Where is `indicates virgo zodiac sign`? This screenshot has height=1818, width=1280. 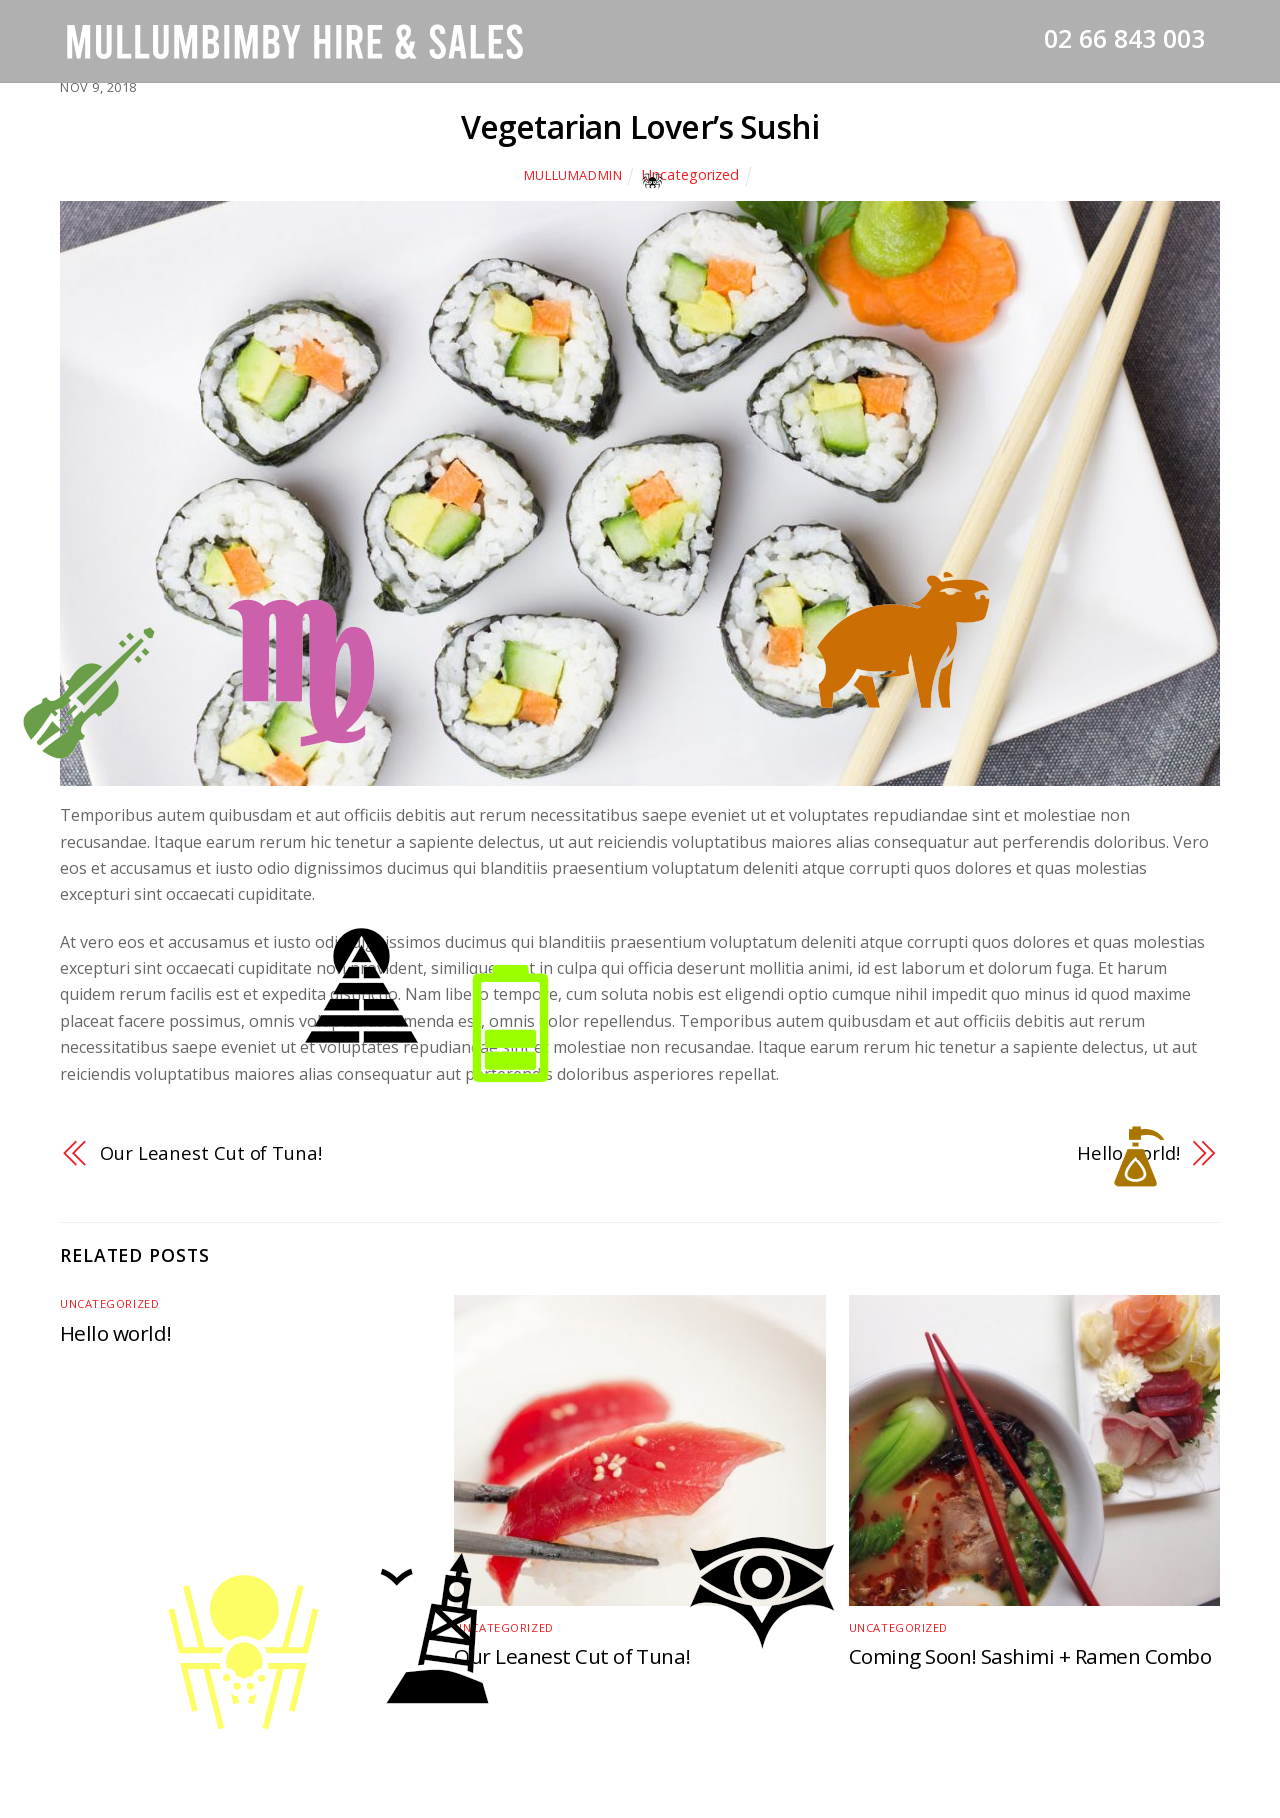
indicates virgo zodiac sign is located at coordinates (301, 673).